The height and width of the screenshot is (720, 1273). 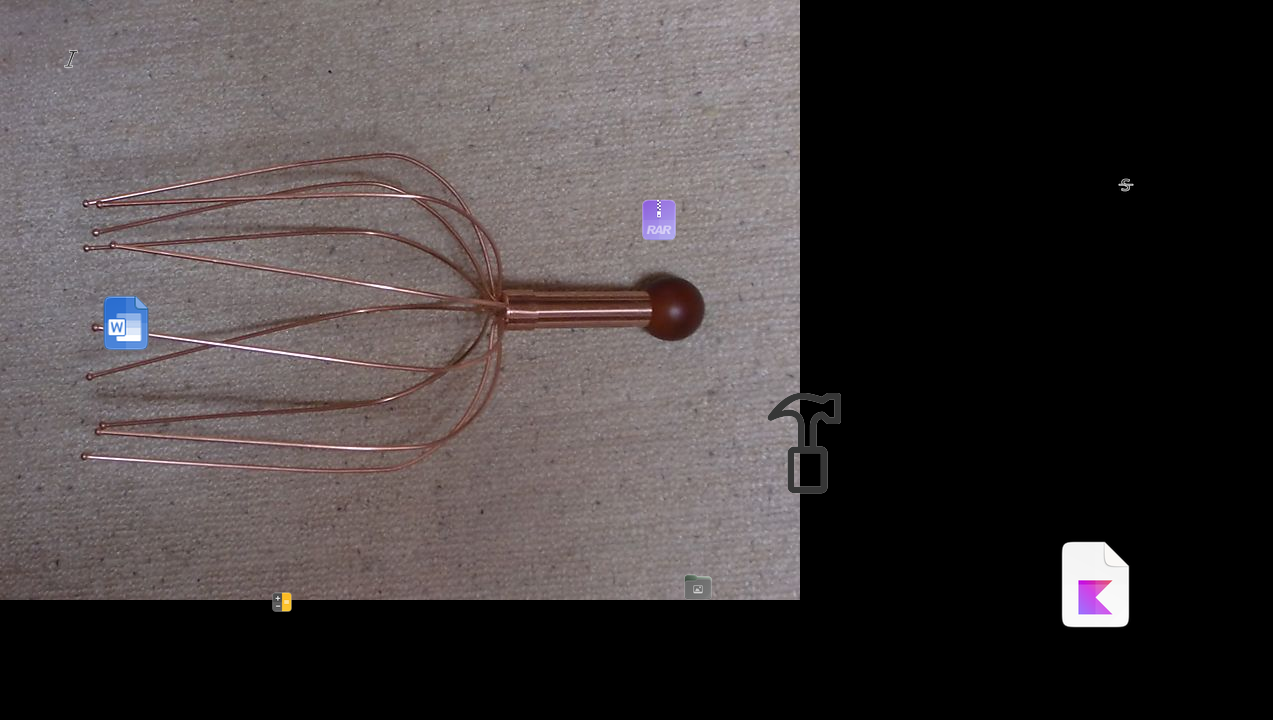 What do you see at coordinates (659, 220) in the screenshot?
I see `a compressed RAR archive file` at bounding box center [659, 220].